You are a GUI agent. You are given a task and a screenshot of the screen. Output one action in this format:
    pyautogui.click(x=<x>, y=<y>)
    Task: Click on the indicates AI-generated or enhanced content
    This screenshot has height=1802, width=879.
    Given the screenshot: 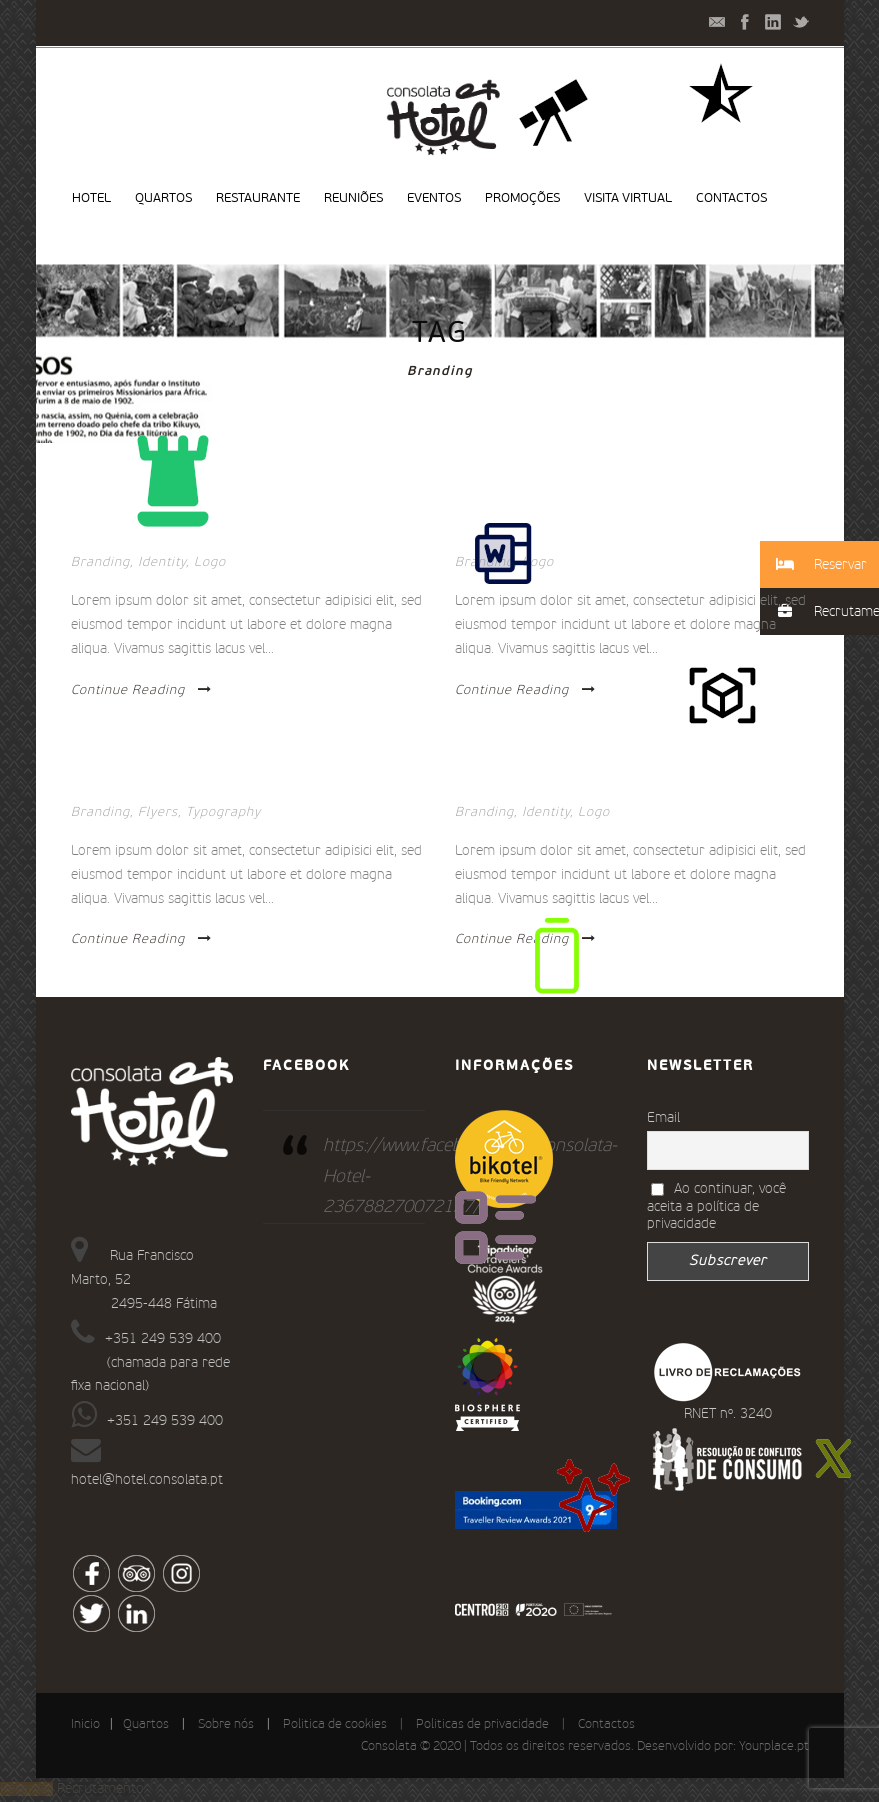 What is the action you would take?
    pyautogui.click(x=593, y=1495)
    